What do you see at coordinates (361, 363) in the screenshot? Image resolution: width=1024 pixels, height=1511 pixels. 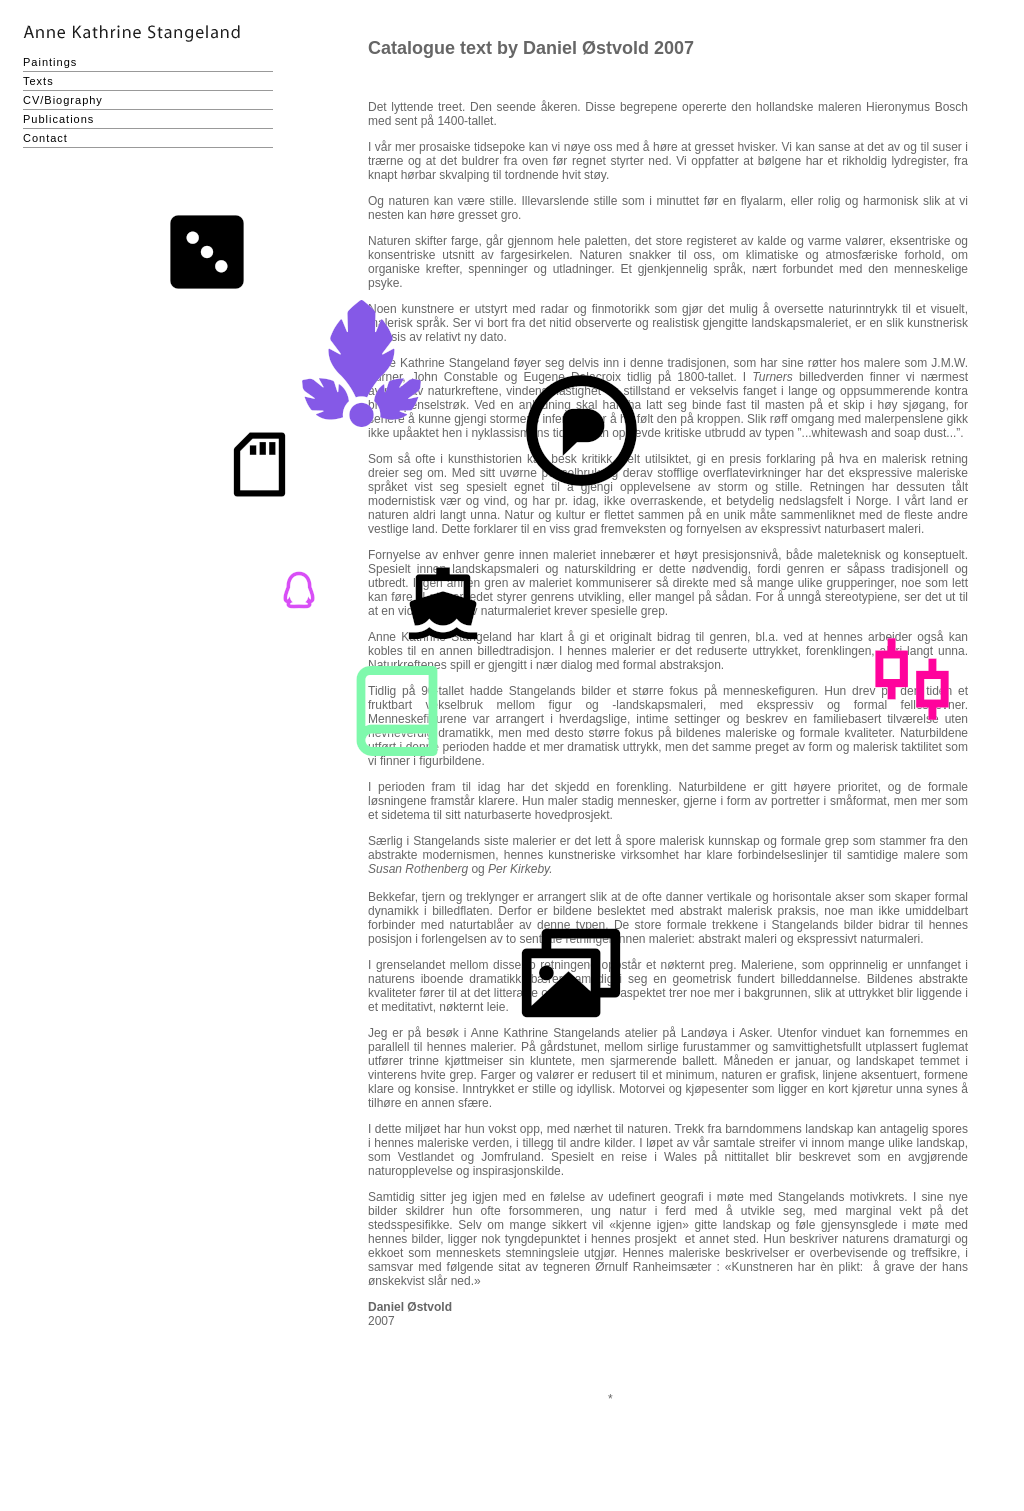 I see `parse.ly logo` at bounding box center [361, 363].